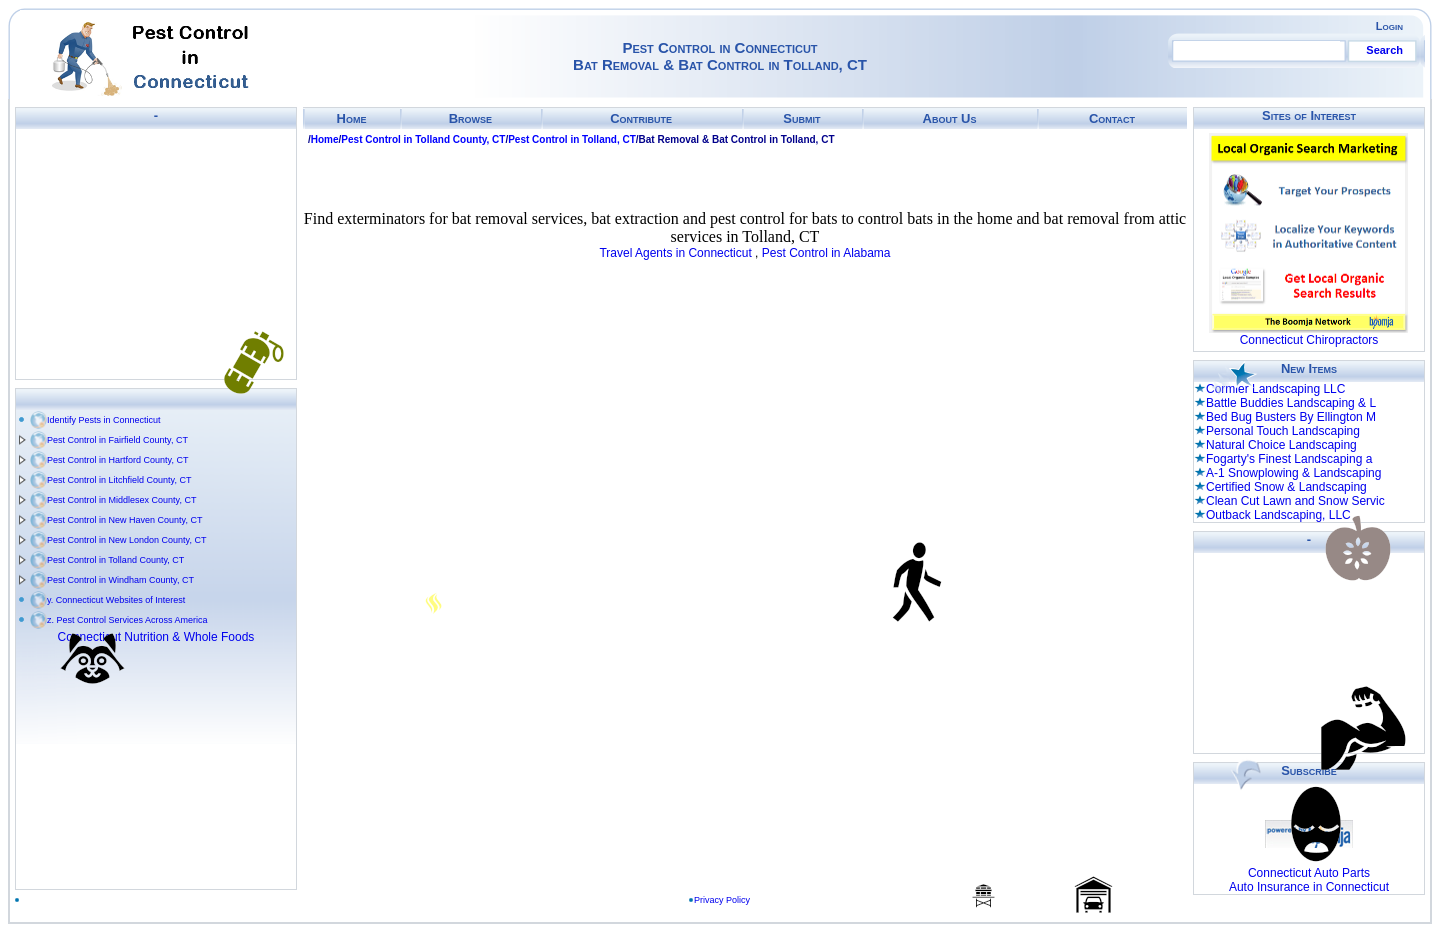 This screenshot has height=932, width=1440. What do you see at coordinates (1317, 824) in the screenshot?
I see `indicates a sleepy or drowsy character state` at bounding box center [1317, 824].